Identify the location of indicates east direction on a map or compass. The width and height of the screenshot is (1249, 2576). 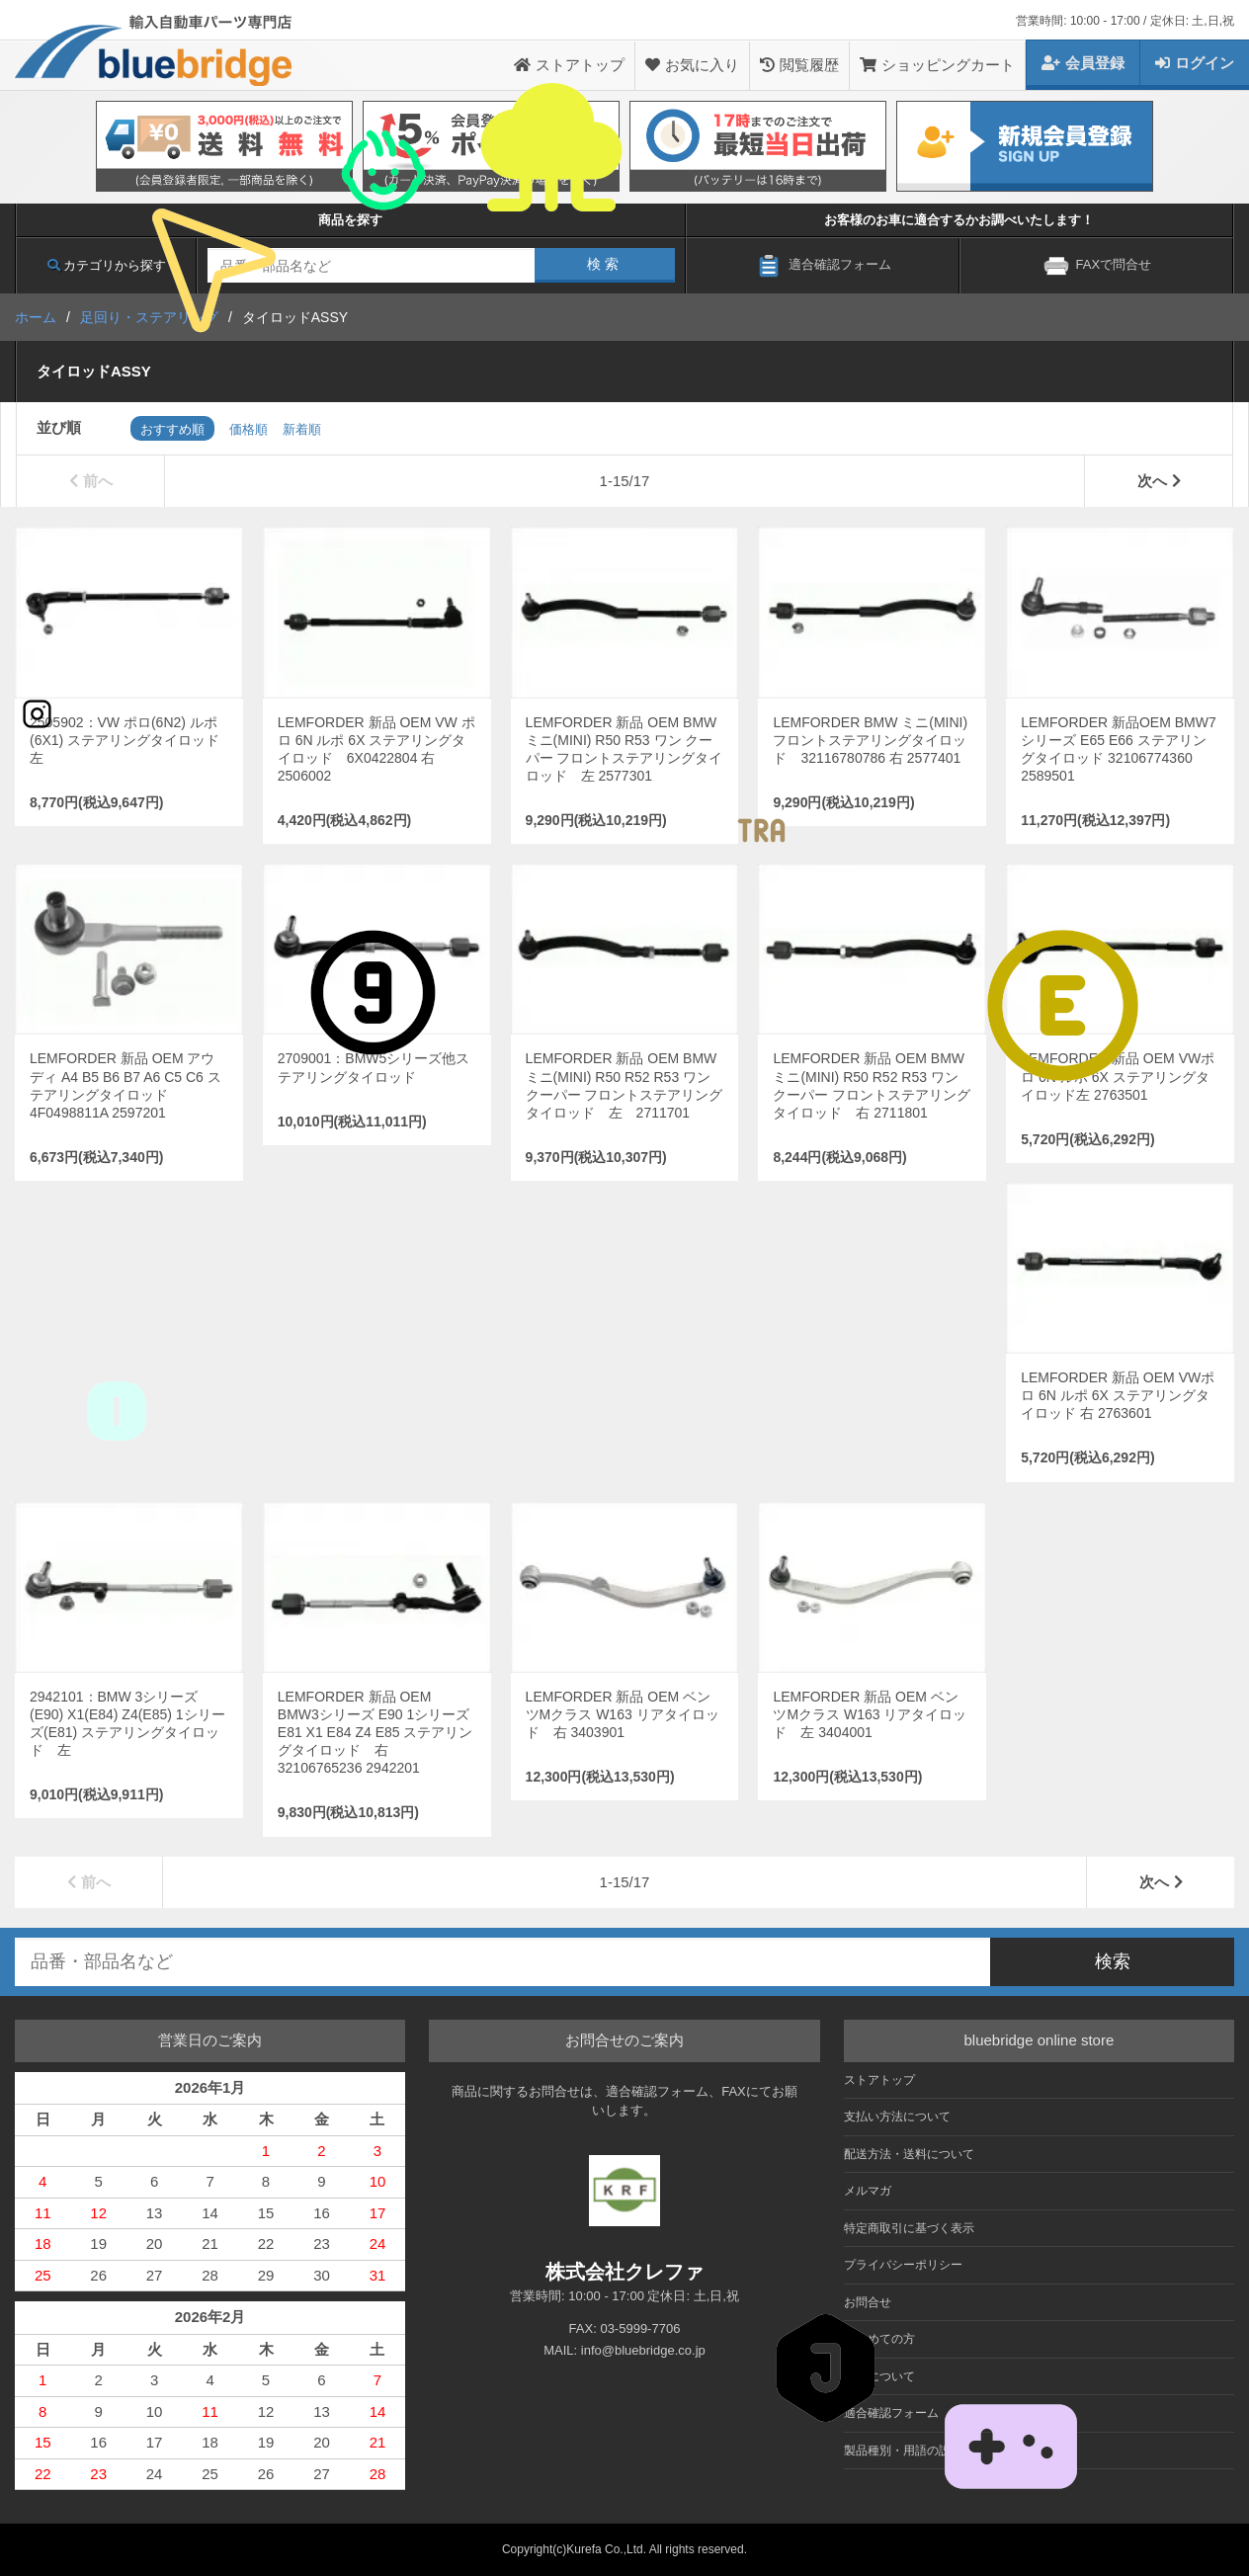
(1062, 1005).